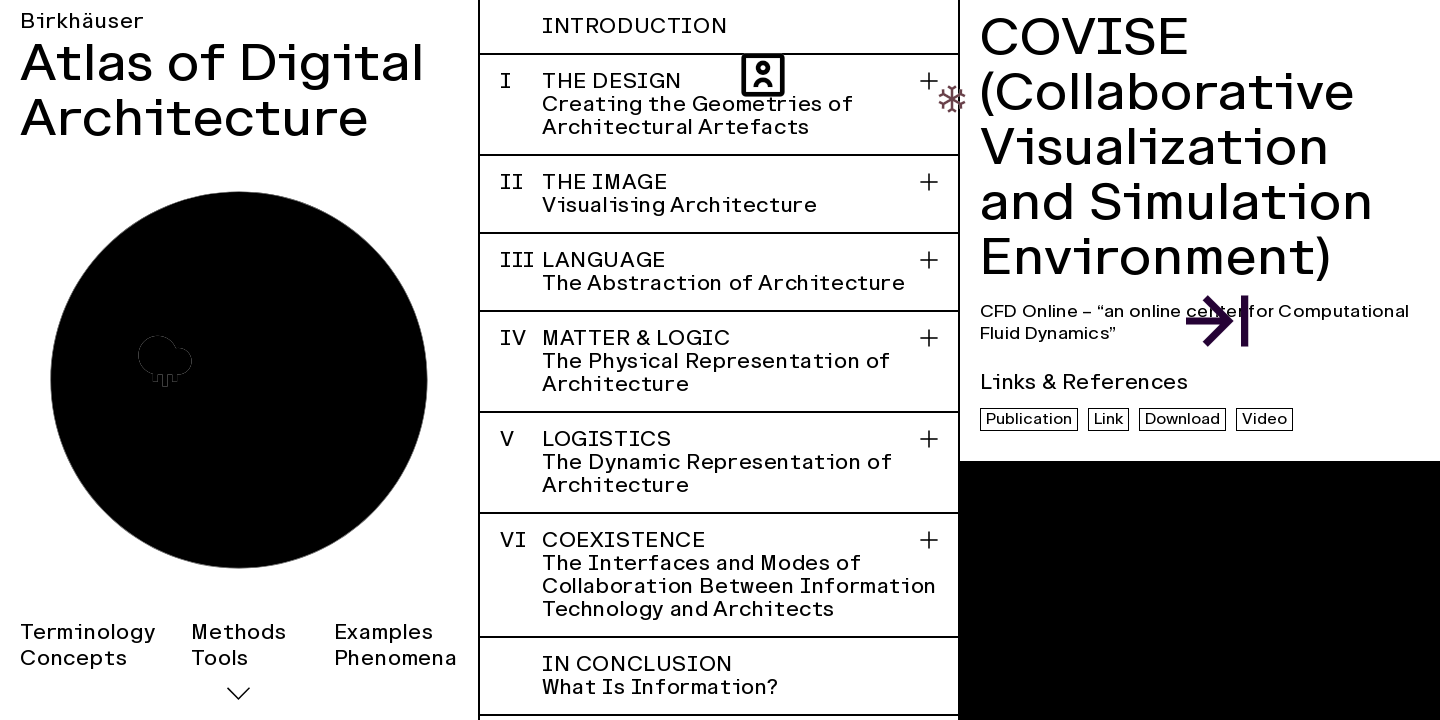  What do you see at coordinates (1219, 321) in the screenshot?
I see `collapse panel to the right` at bounding box center [1219, 321].